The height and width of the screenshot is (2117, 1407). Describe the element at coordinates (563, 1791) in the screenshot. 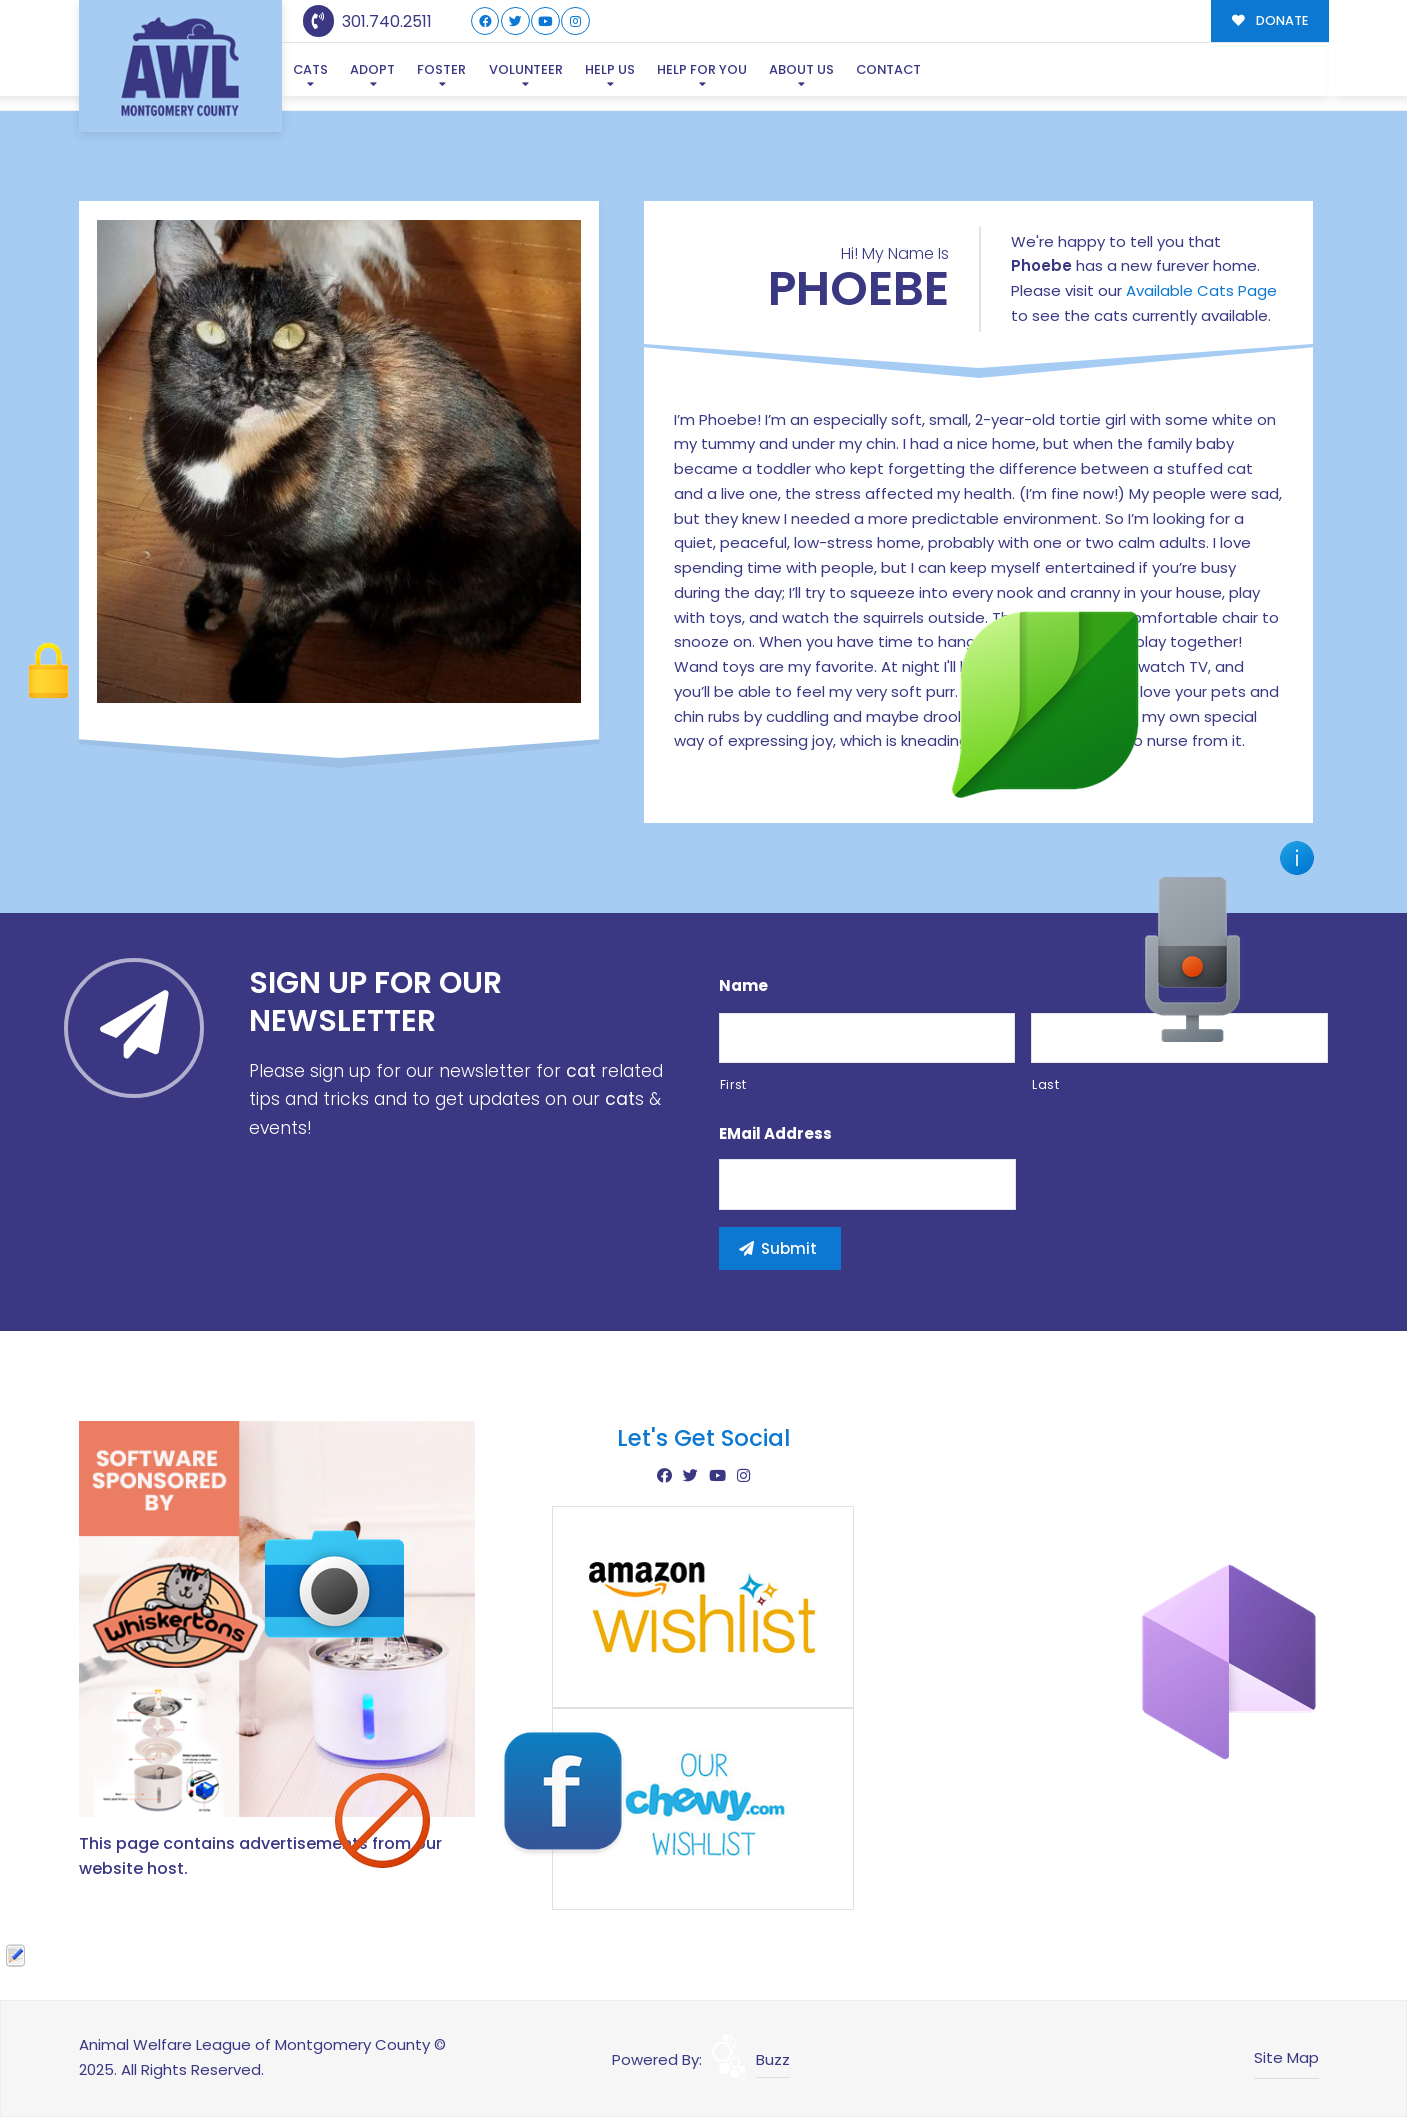

I see `open facebook in browser` at that location.